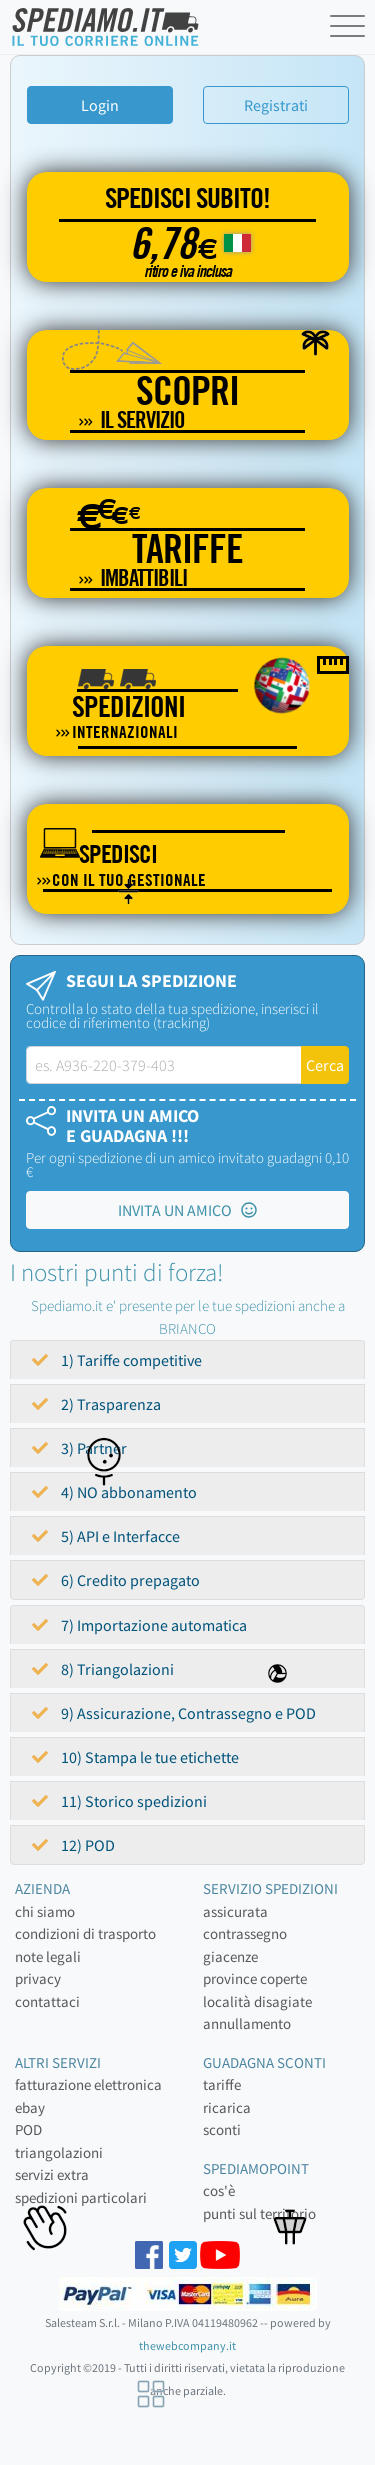 The height and width of the screenshot is (2465, 375). What do you see at coordinates (151, 2394) in the screenshot?
I see `view items in grid layout` at bounding box center [151, 2394].